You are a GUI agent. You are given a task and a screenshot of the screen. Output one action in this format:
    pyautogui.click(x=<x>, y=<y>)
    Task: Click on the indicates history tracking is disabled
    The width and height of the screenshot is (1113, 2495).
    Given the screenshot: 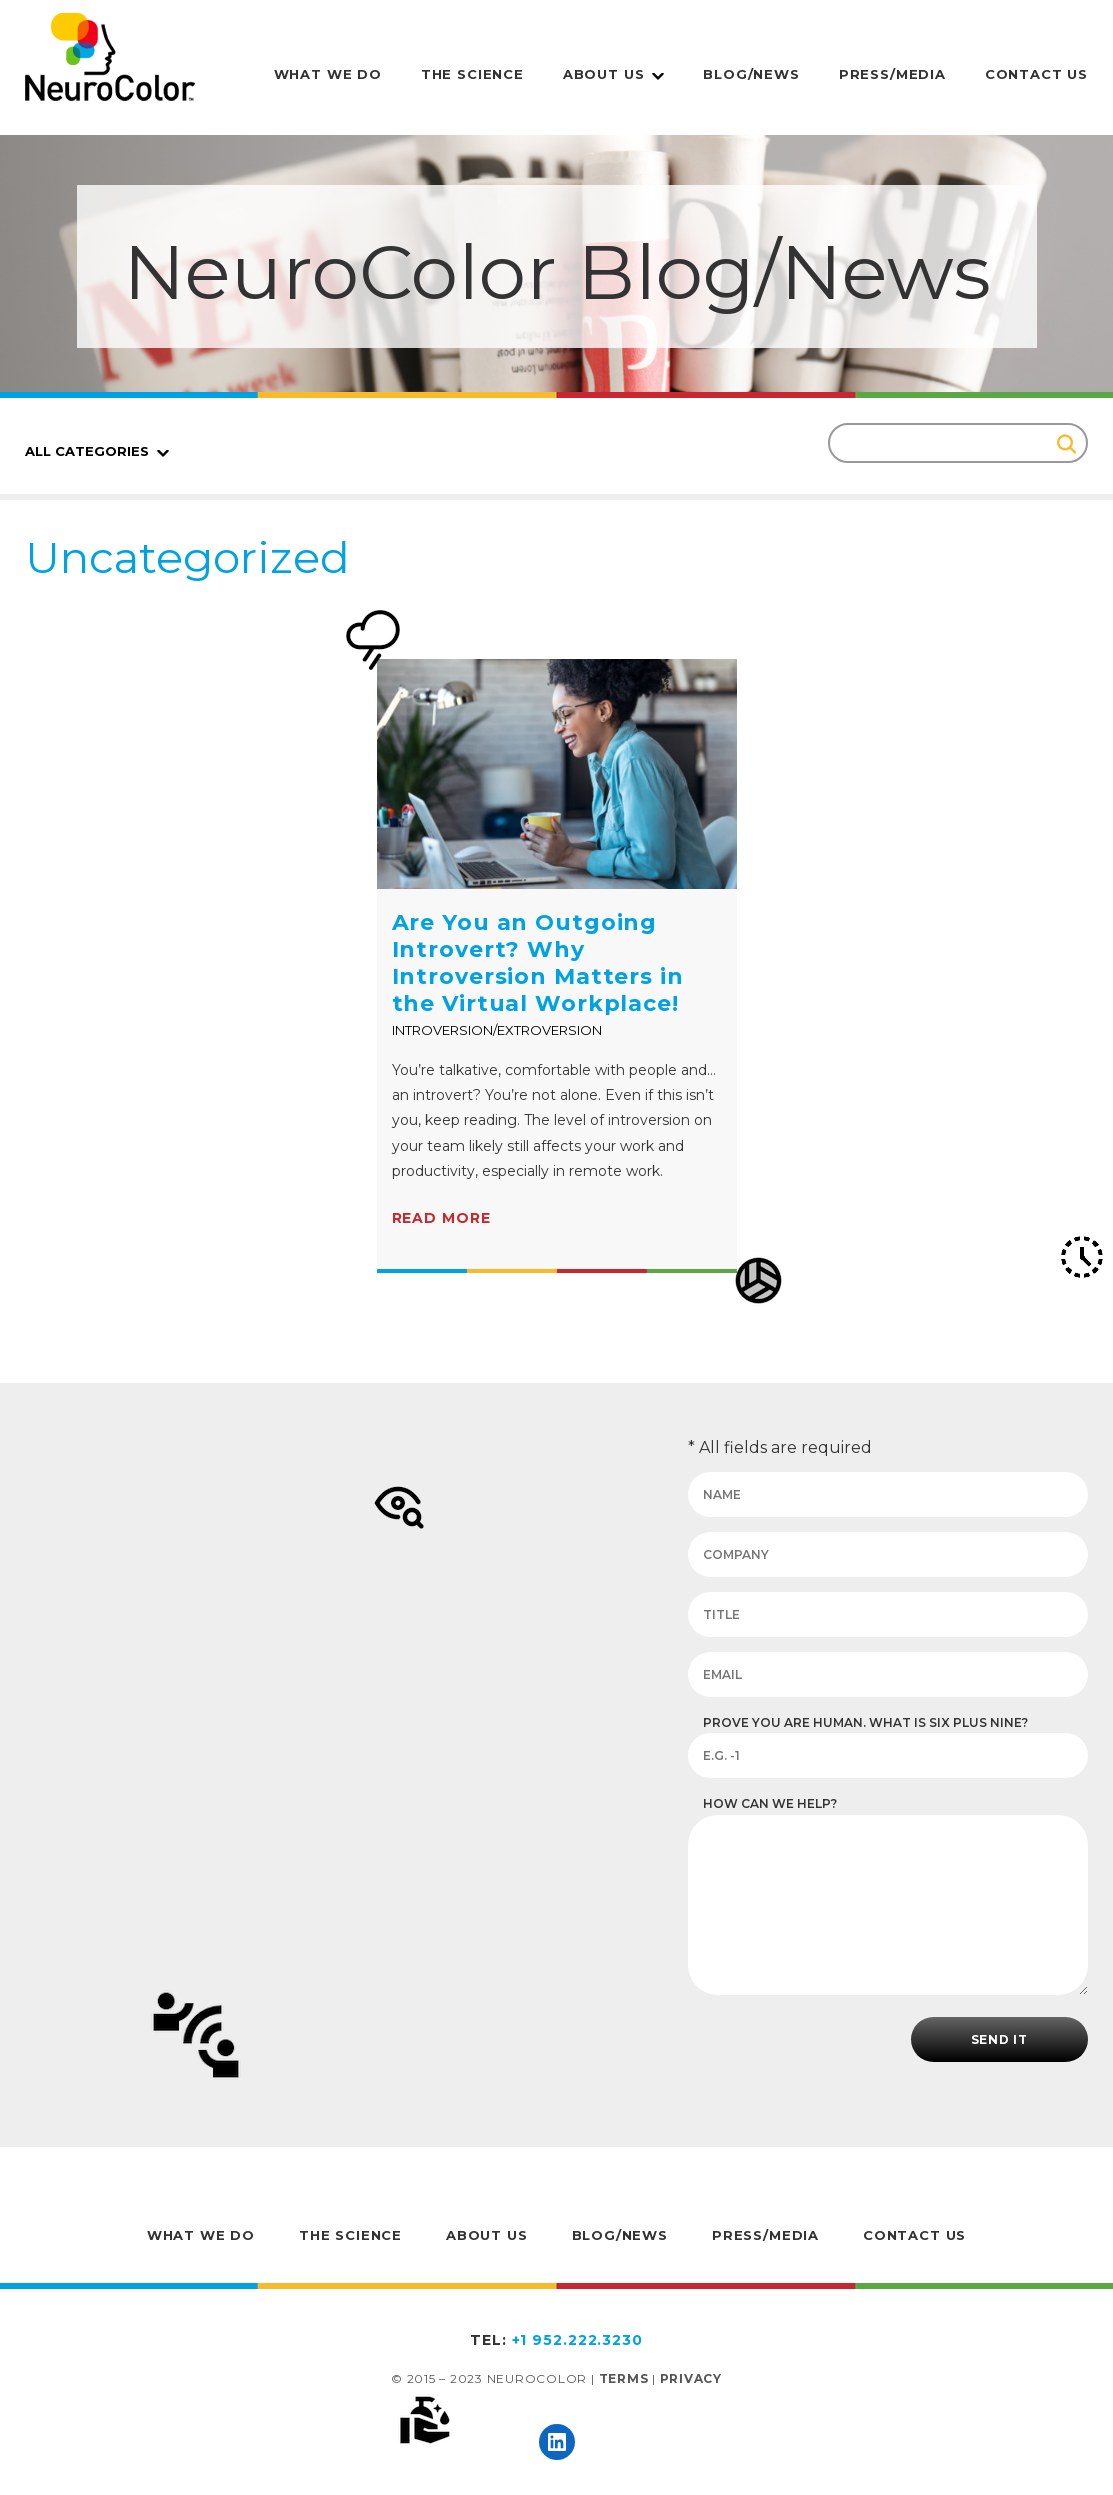 What is the action you would take?
    pyautogui.click(x=1082, y=1257)
    